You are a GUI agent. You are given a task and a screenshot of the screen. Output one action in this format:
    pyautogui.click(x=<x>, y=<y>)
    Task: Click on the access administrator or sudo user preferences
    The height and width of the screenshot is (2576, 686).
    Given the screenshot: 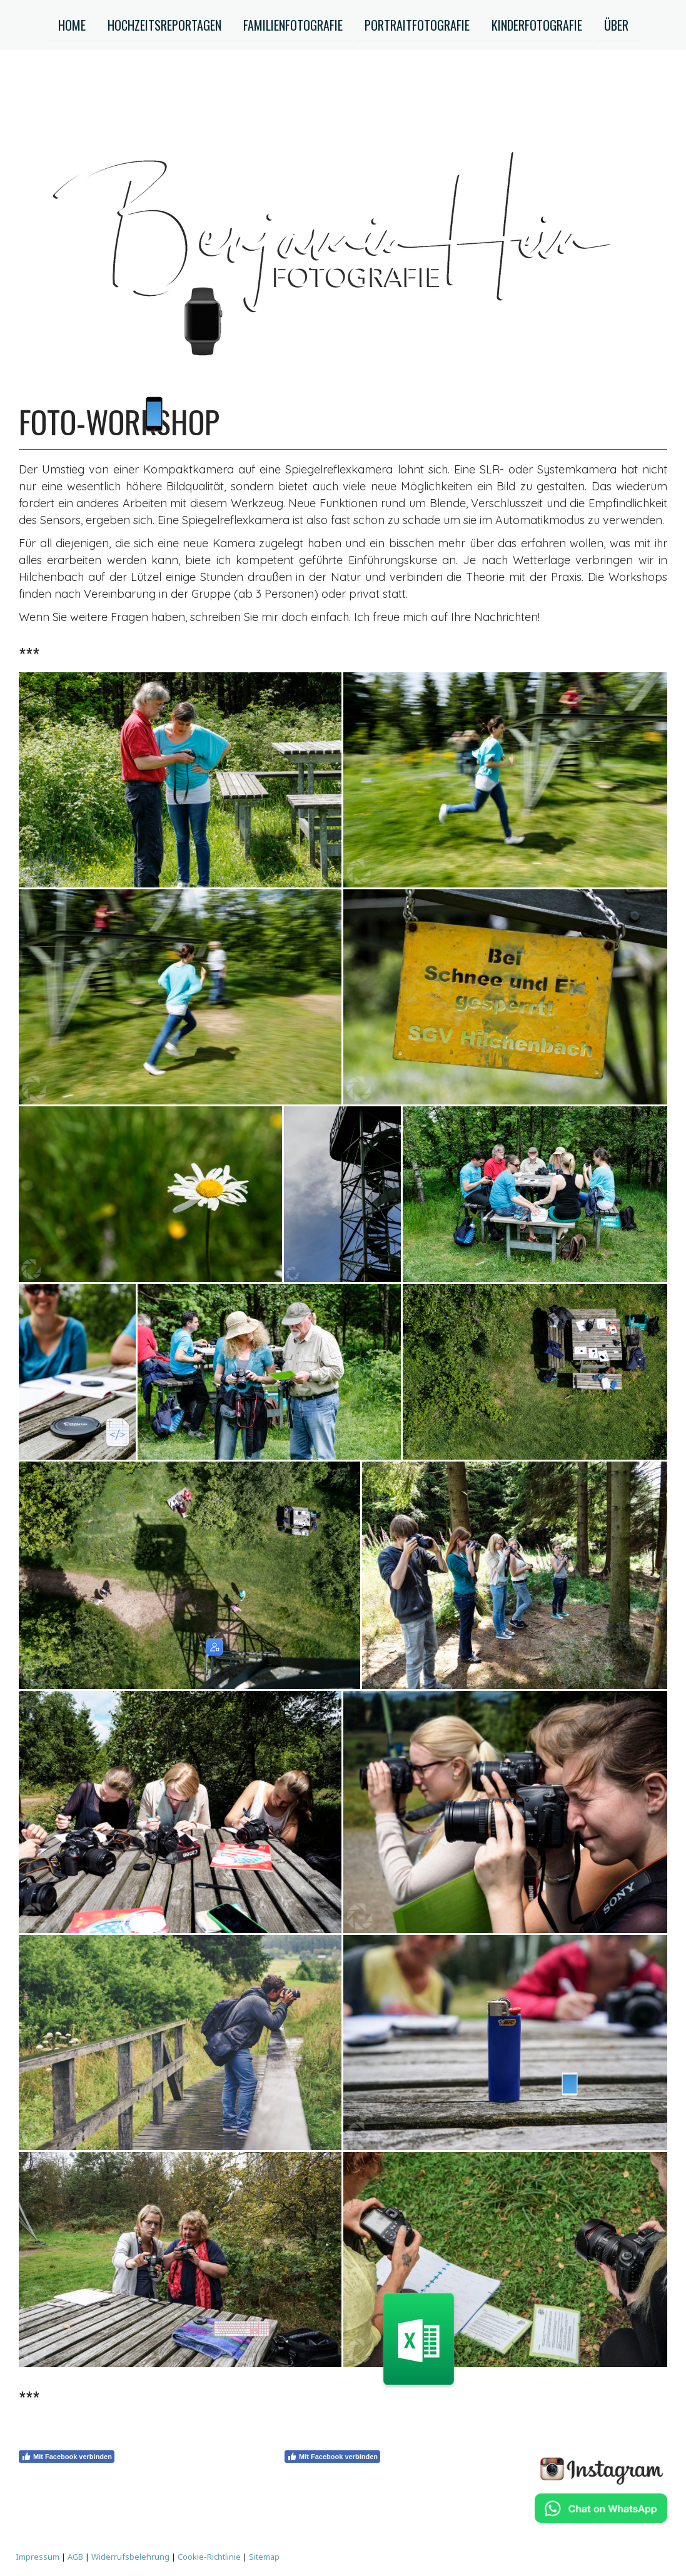 What is the action you would take?
    pyautogui.click(x=214, y=1647)
    